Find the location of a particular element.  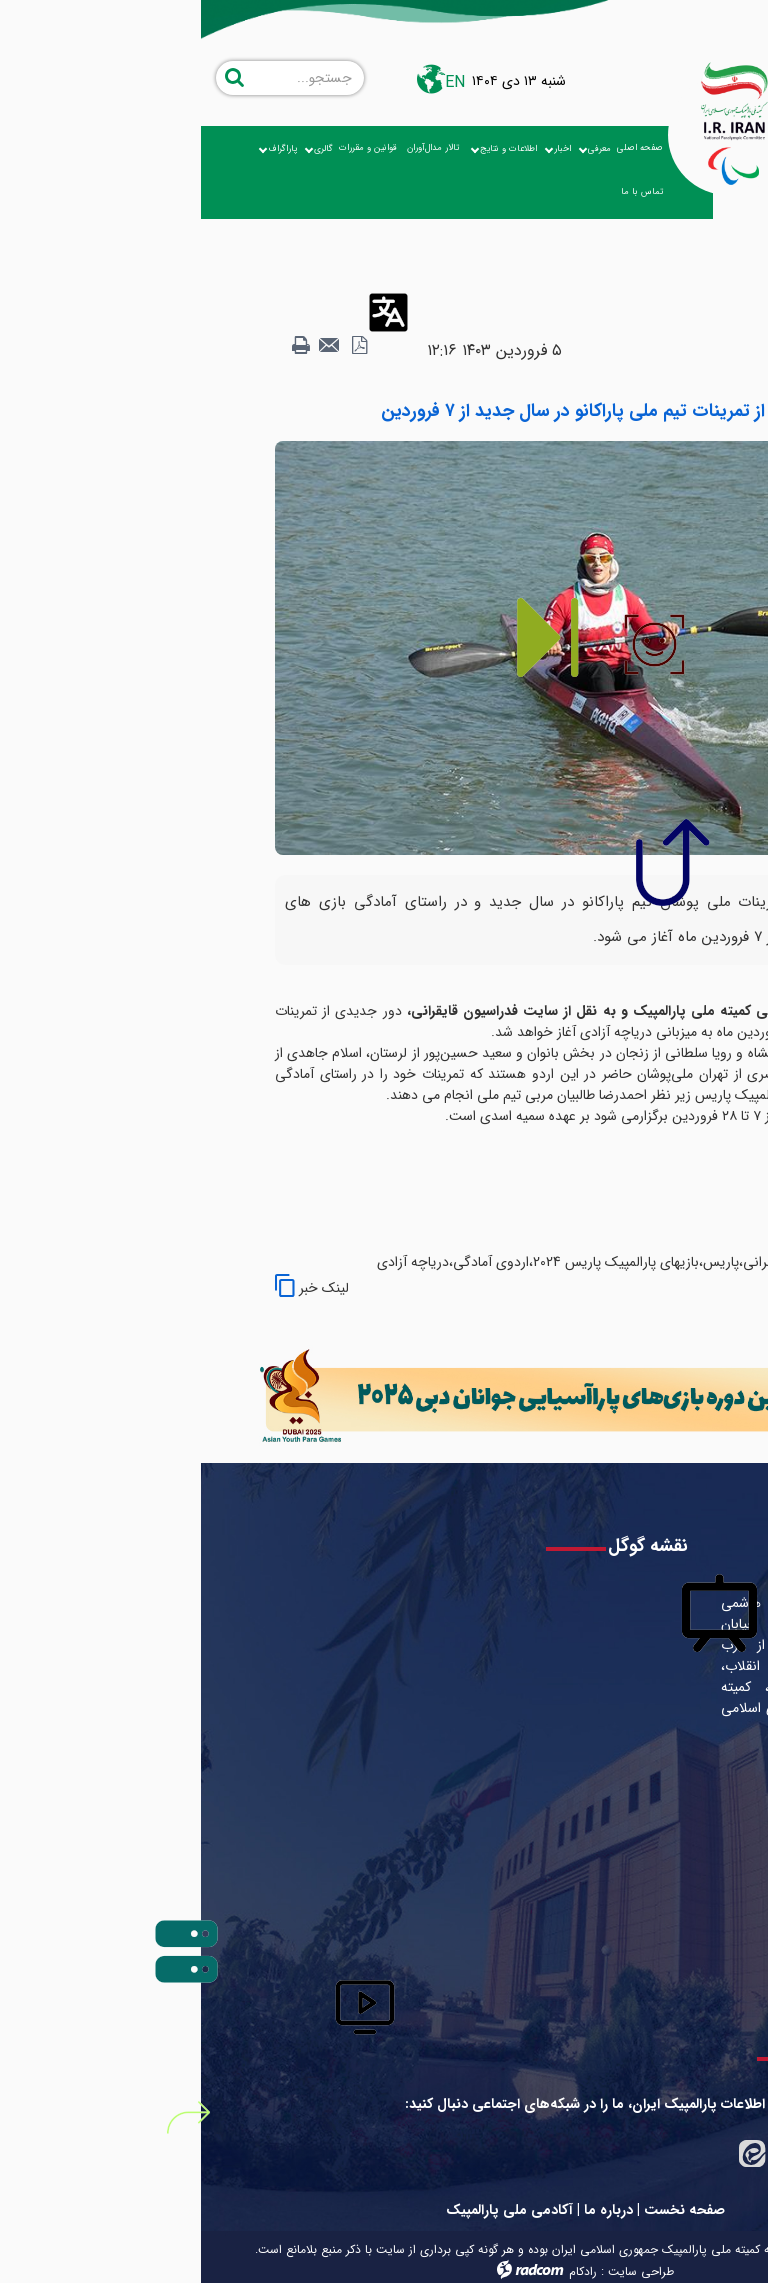

scan face to unlock or authenticate is located at coordinates (654, 644).